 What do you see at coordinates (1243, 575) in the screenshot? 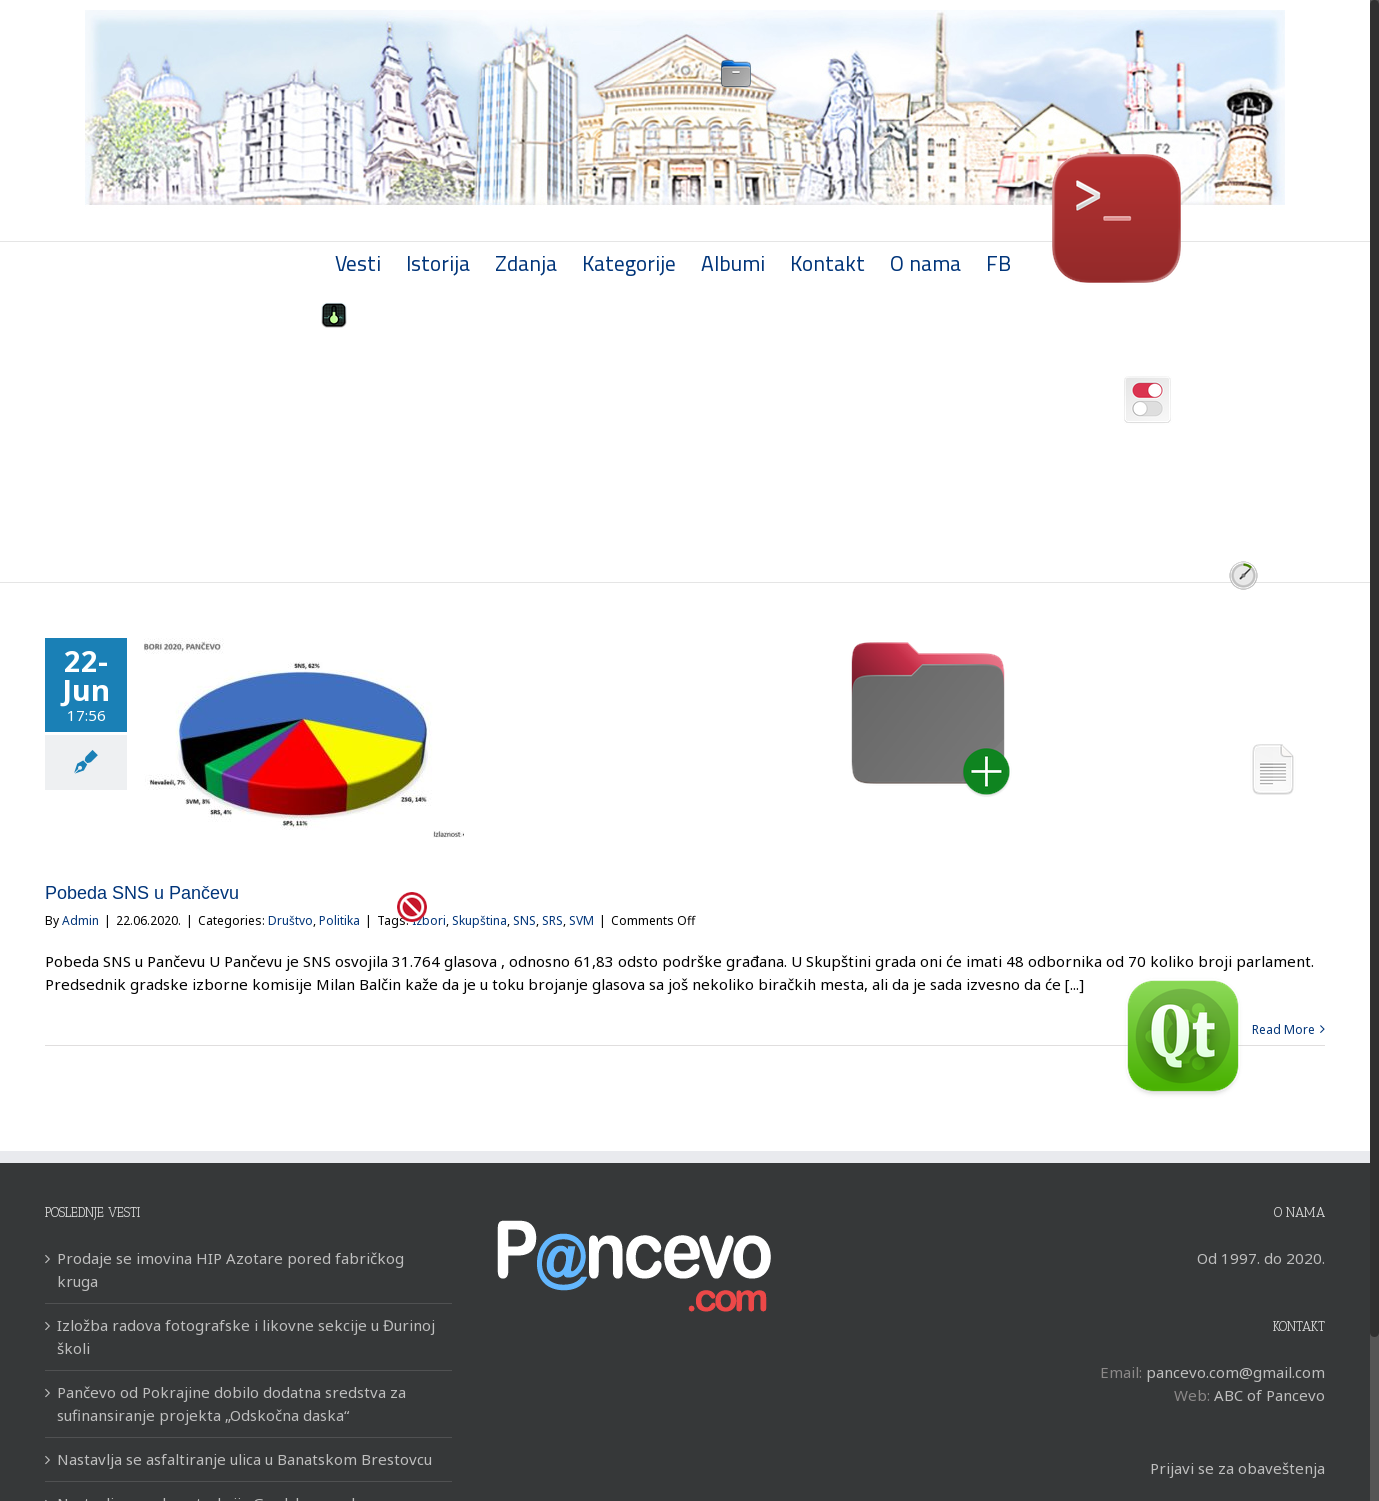
I see `open sysprof system profiler` at bounding box center [1243, 575].